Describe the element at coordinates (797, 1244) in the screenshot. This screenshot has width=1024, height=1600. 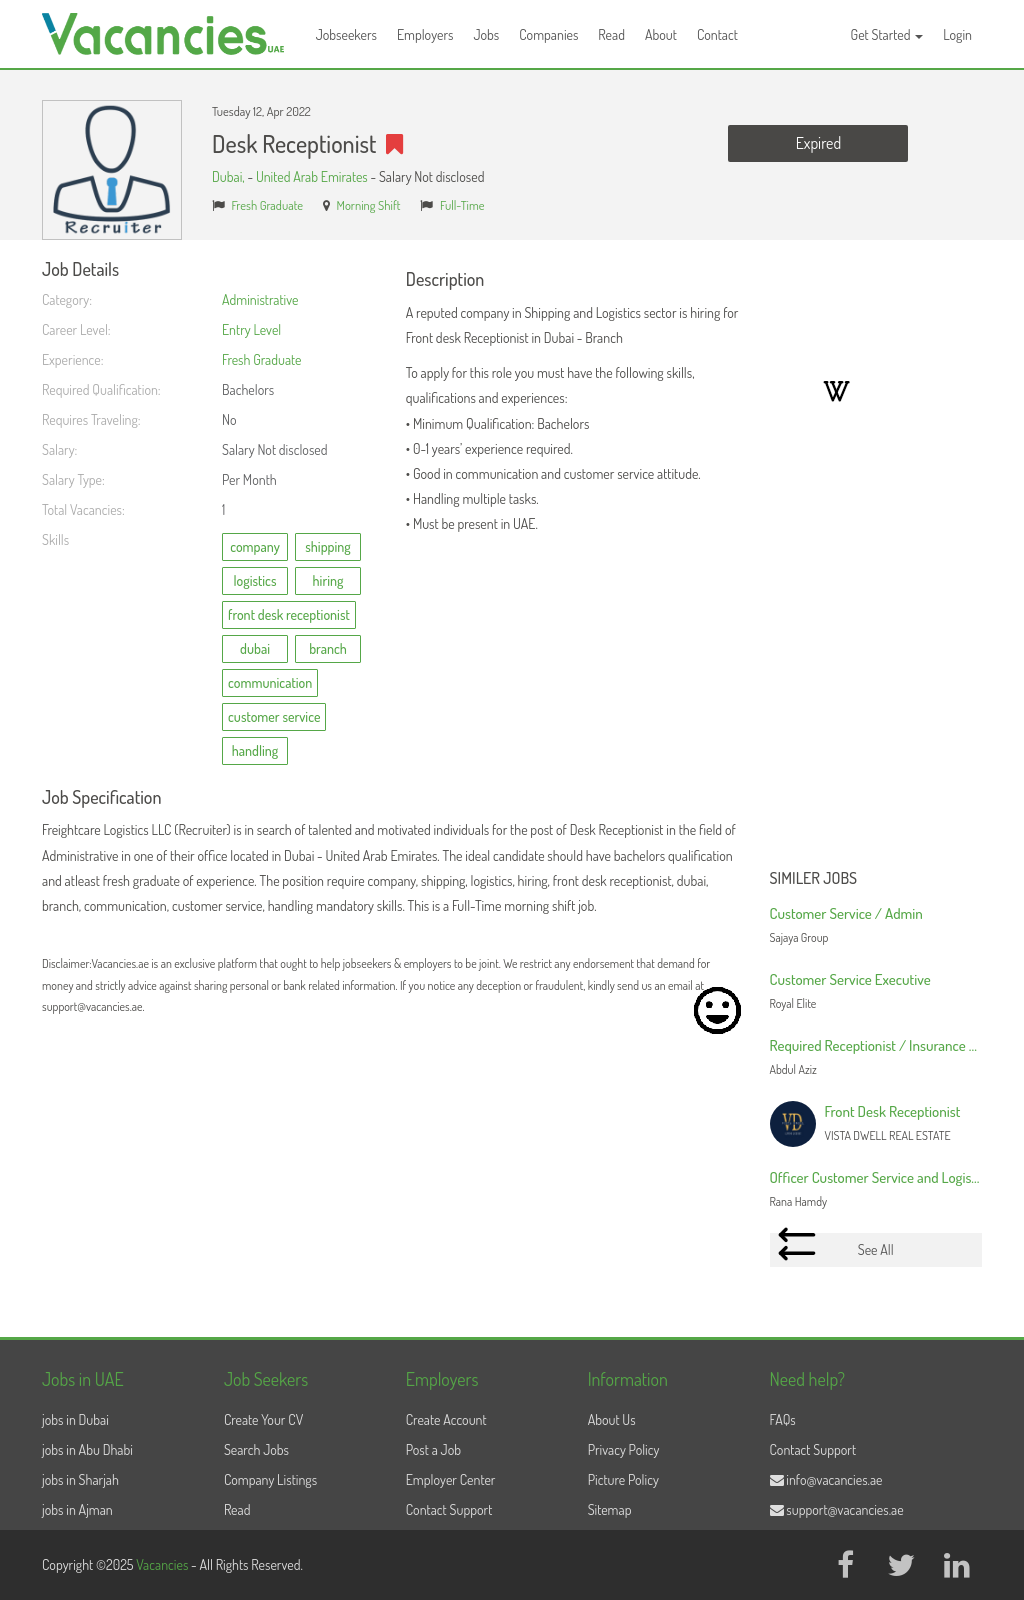
I see `move items to the left` at that location.